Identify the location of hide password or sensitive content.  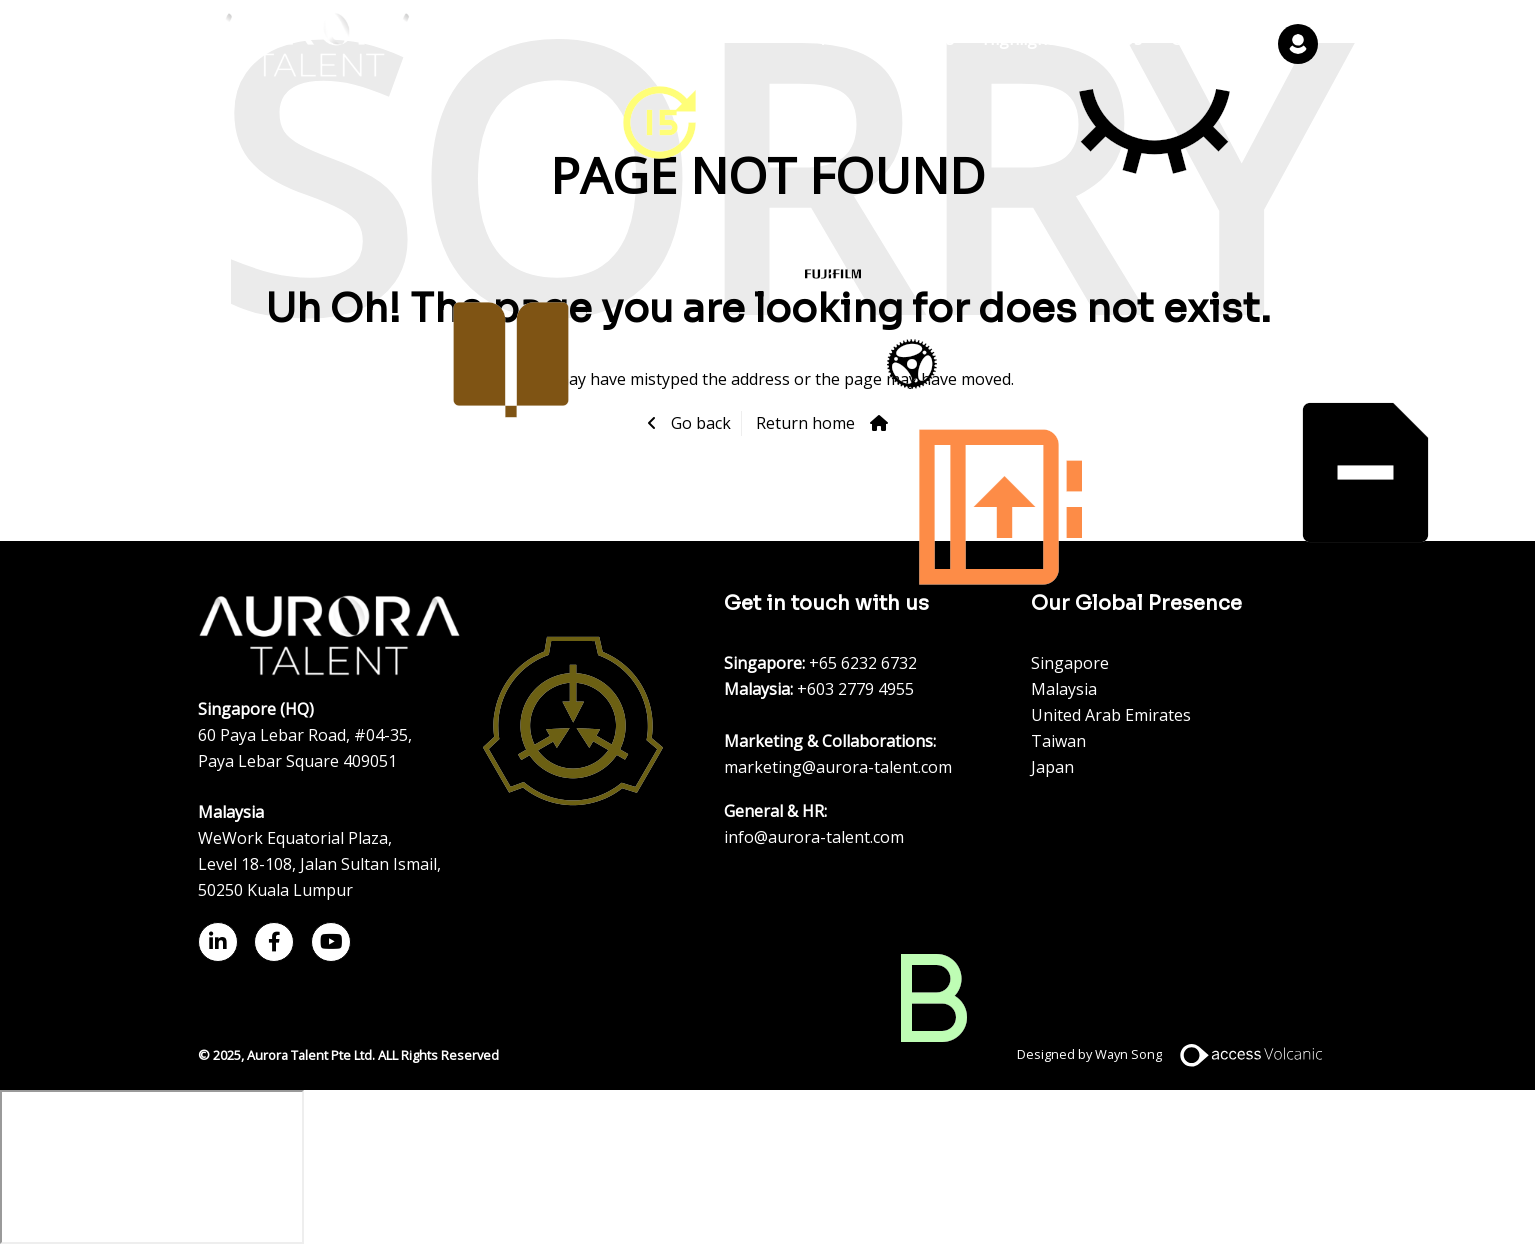
(1154, 126).